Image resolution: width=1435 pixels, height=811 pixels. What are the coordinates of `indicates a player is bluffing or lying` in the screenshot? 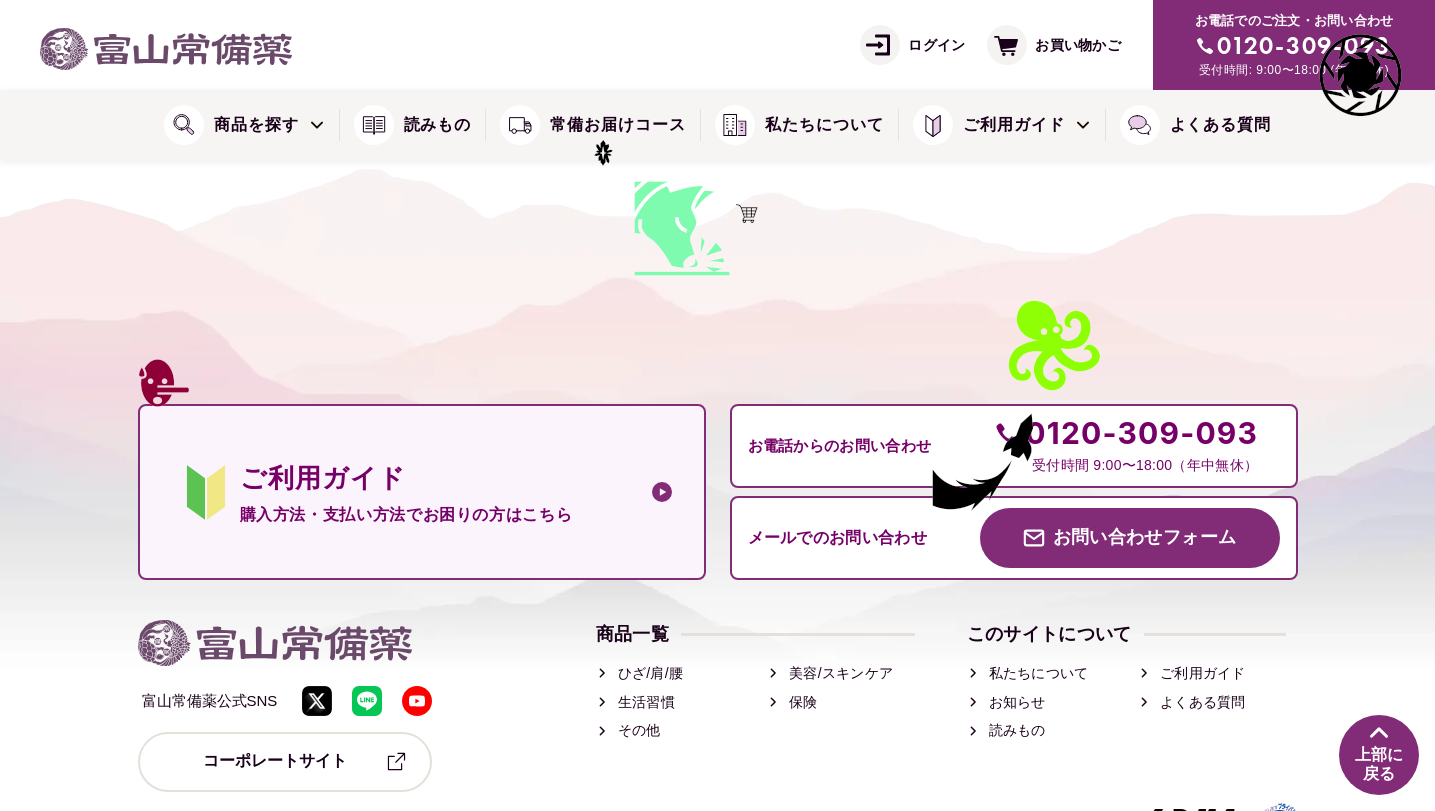 It's located at (164, 383).